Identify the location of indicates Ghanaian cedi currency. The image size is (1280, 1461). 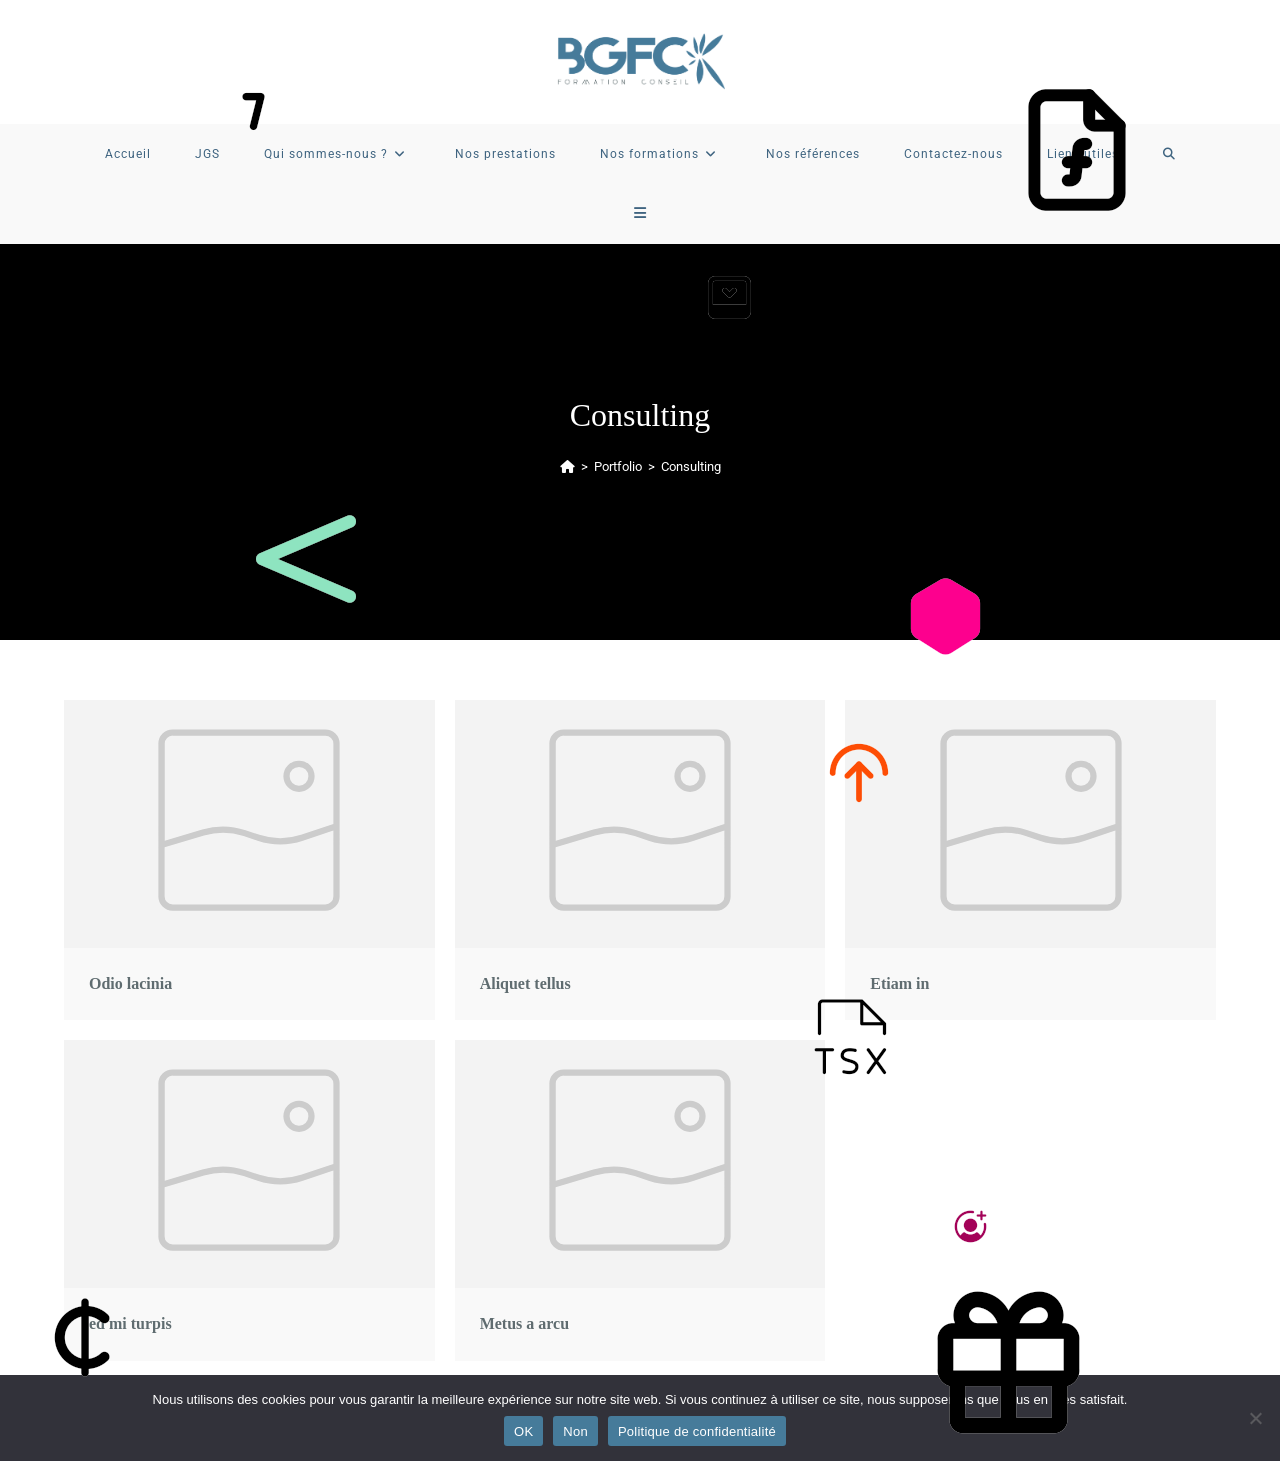
(82, 1337).